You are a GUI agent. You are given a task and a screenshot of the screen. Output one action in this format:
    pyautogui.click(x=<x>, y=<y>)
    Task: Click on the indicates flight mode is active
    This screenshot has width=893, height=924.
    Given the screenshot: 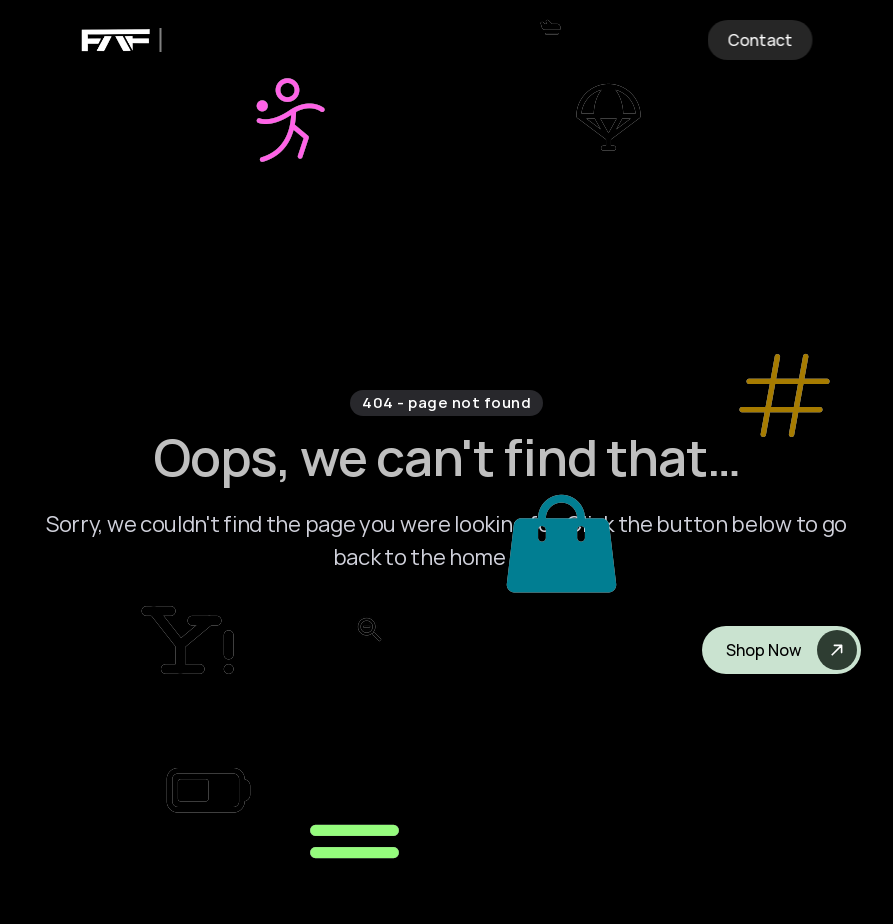 What is the action you would take?
    pyautogui.click(x=550, y=26)
    